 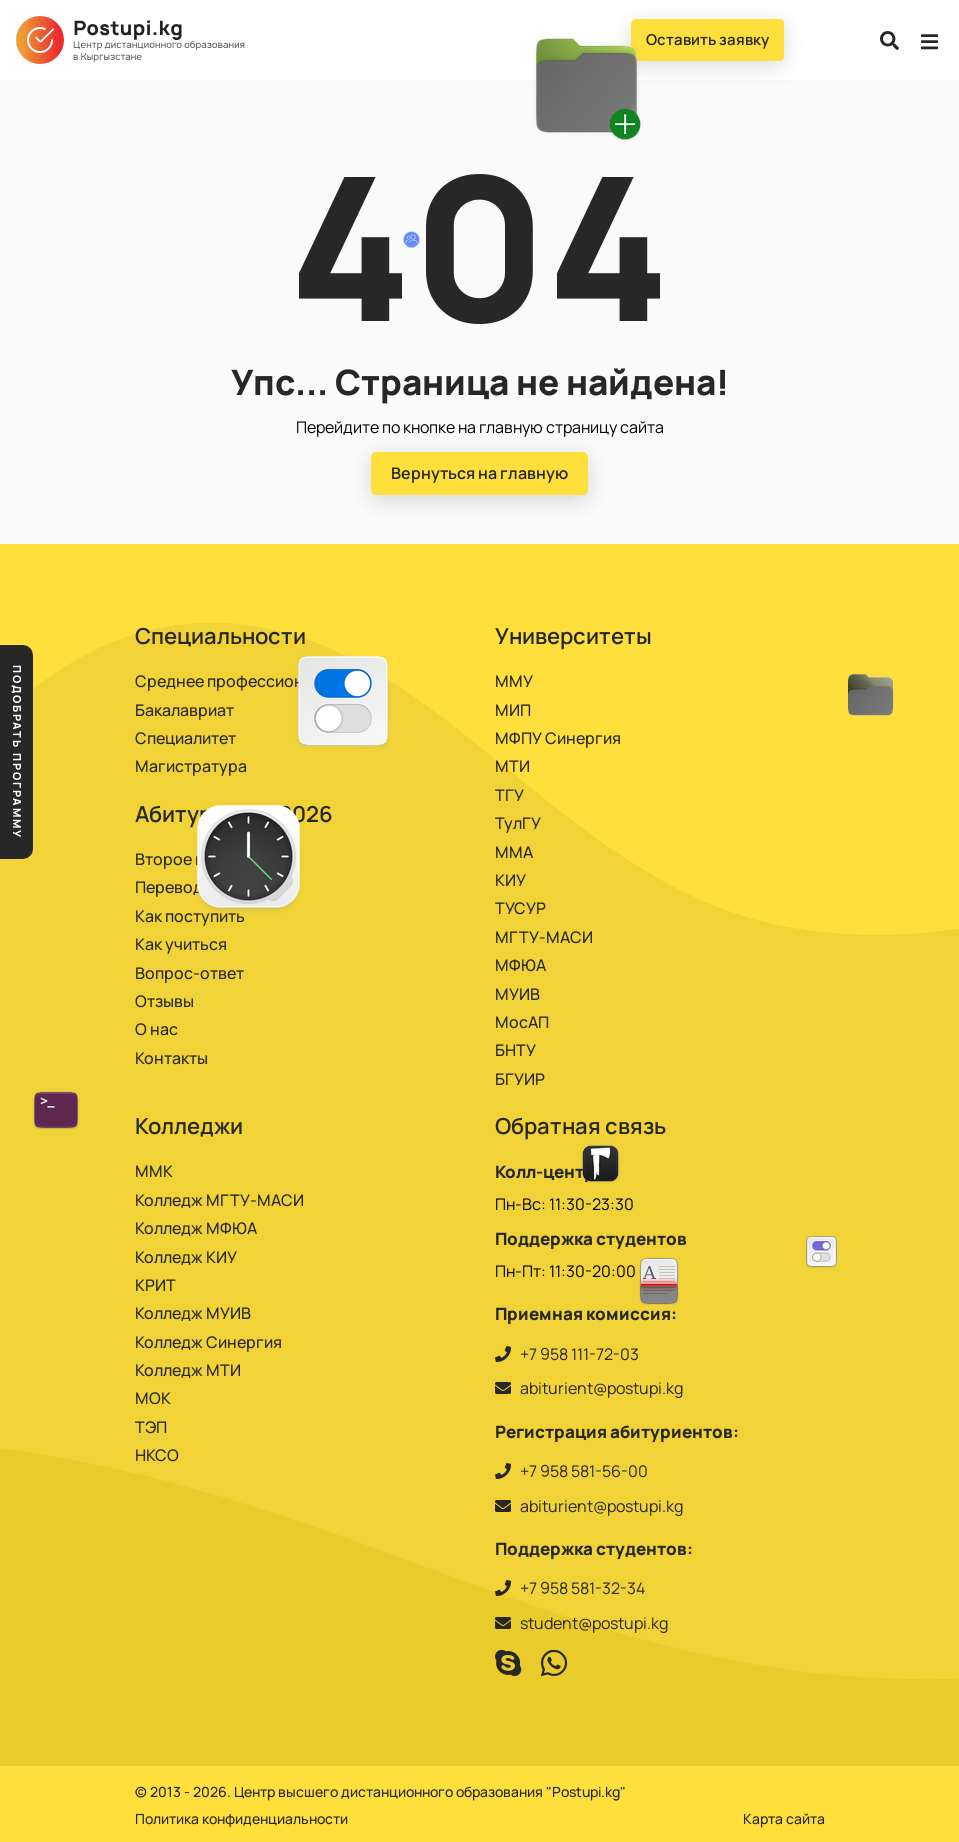 What do you see at coordinates (586, 85) in the screenshot?
I see `create a new folder` at bounding box center [586, 85].